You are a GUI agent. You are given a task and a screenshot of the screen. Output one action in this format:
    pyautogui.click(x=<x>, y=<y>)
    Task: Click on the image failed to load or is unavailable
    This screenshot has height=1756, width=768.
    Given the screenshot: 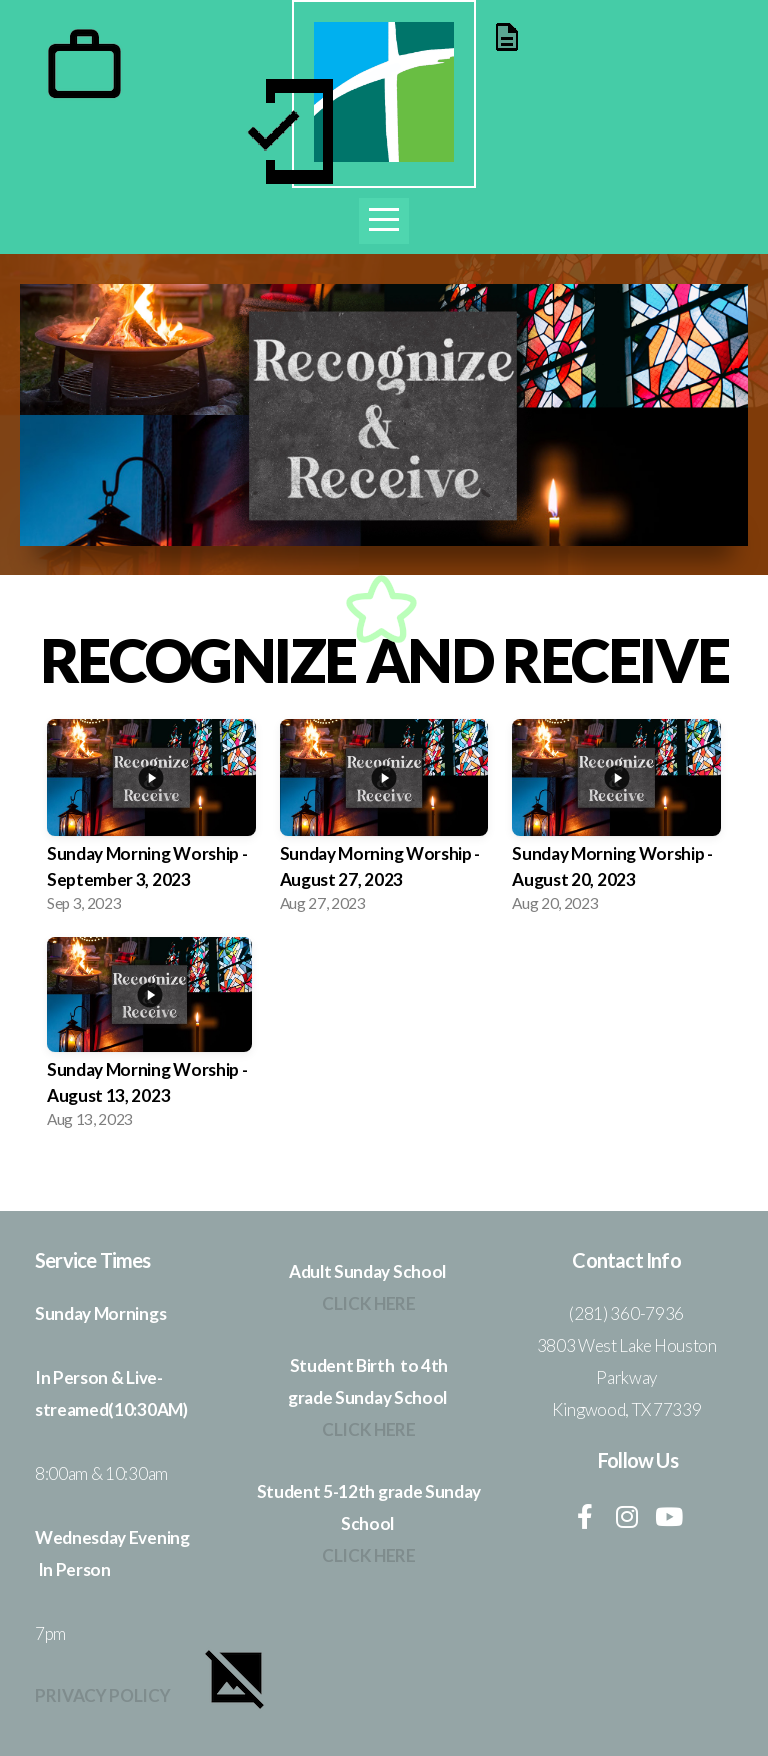 What is the action you would take?
    pyautogui.click(x=236, y=1677)
    